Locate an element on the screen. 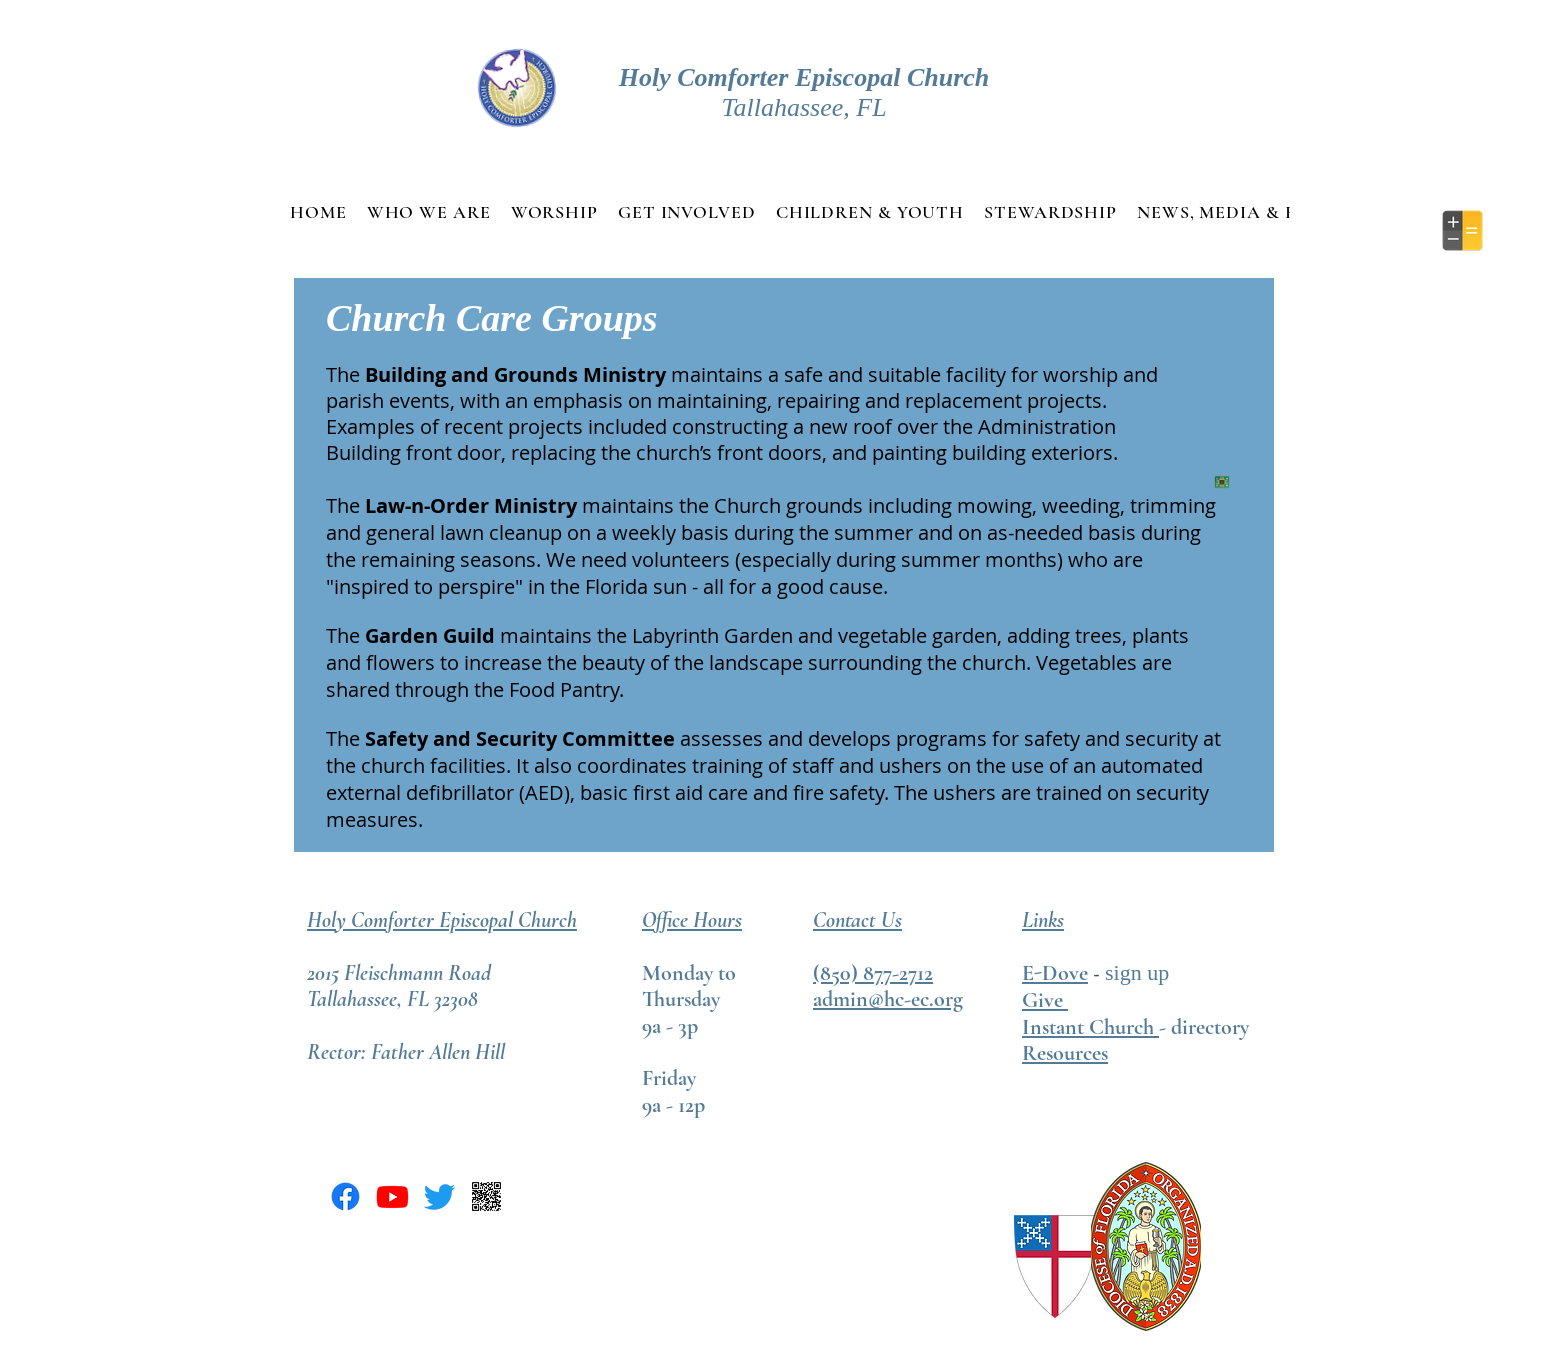 The height and width of the screenshot is (1358, 1568). open the calculator app is located at coordinates (1462, 230).